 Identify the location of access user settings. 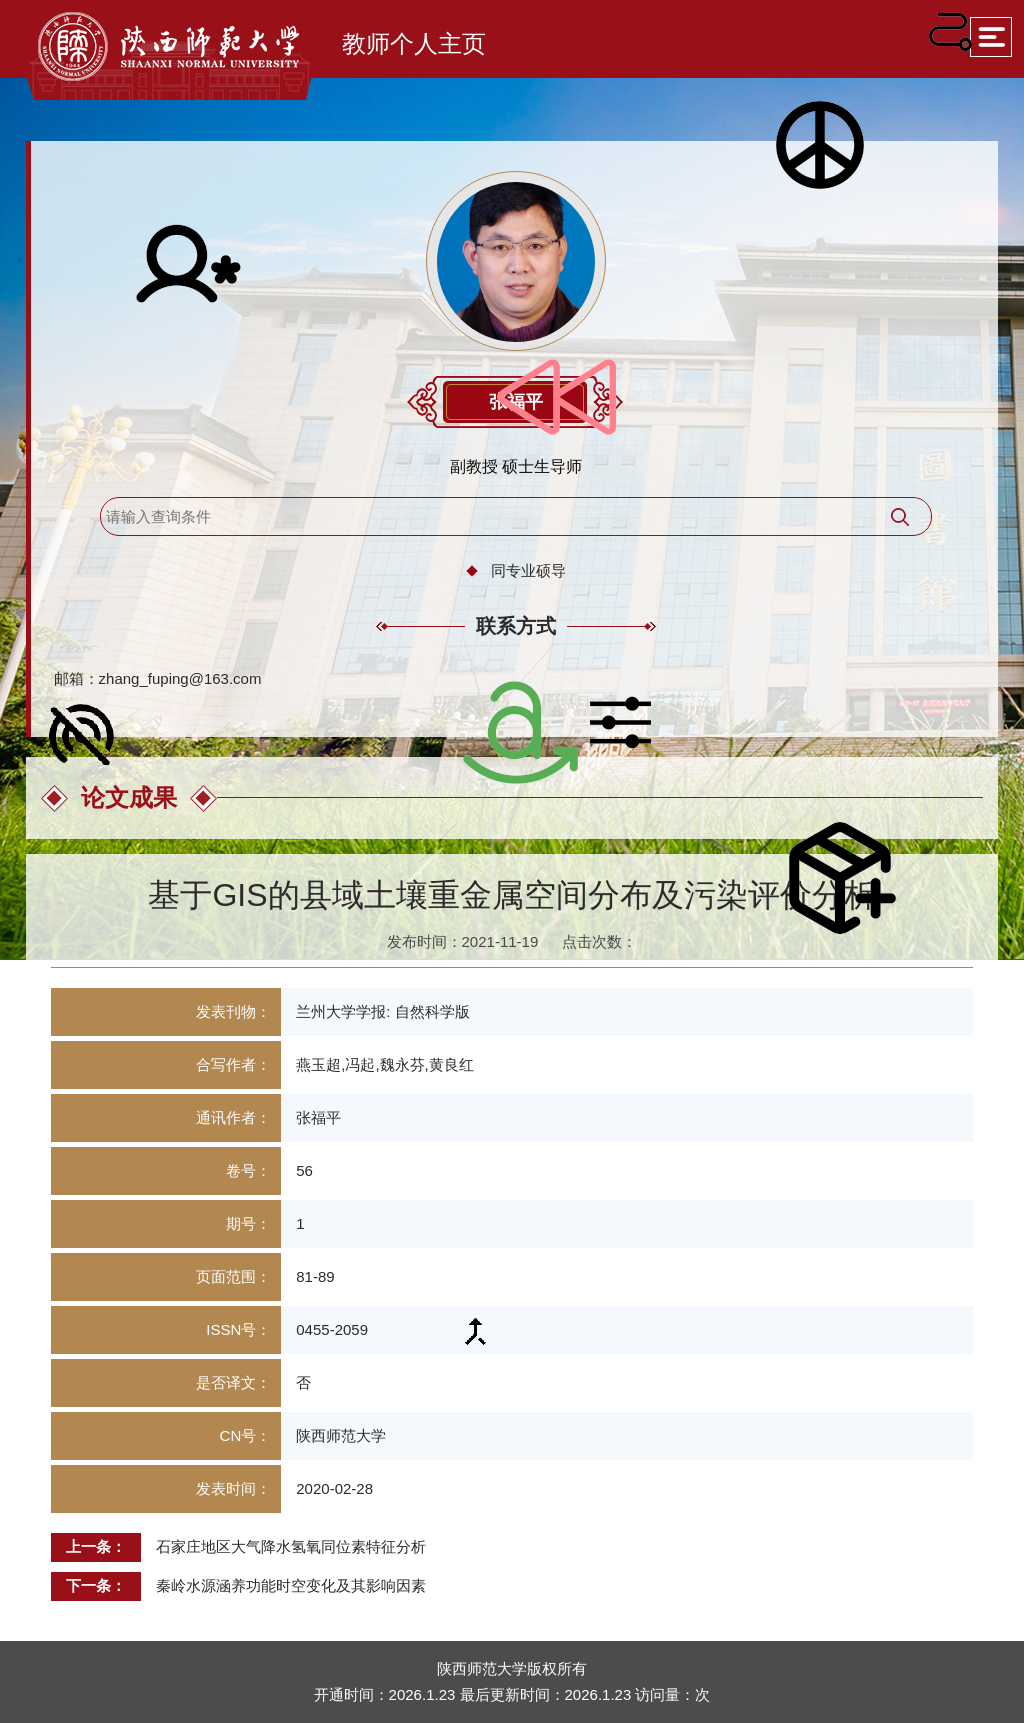
(187, 267).